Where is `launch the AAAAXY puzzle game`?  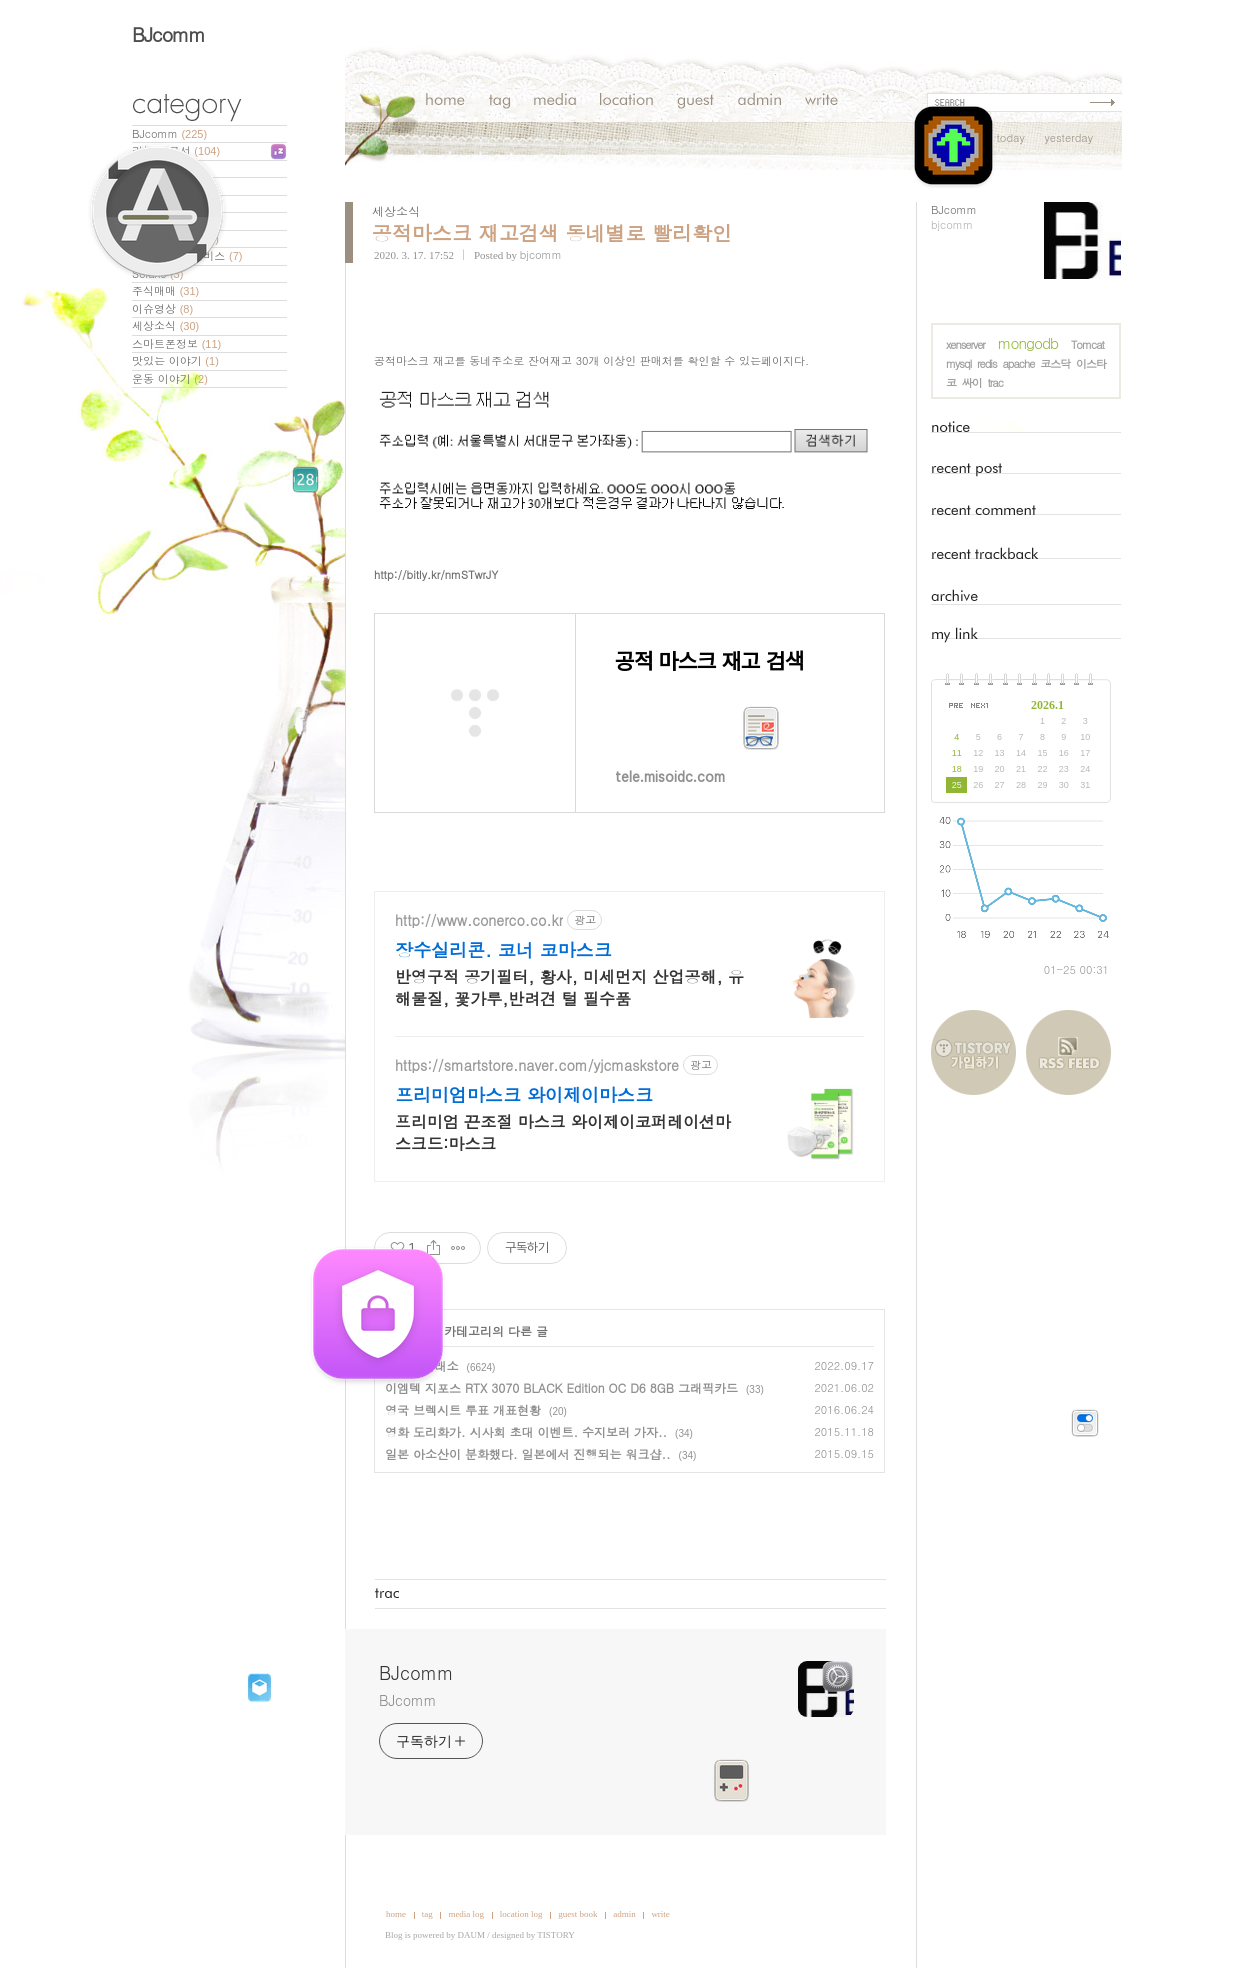
launch the AAAAXY puzzle game is located at coordinates (953, 145).